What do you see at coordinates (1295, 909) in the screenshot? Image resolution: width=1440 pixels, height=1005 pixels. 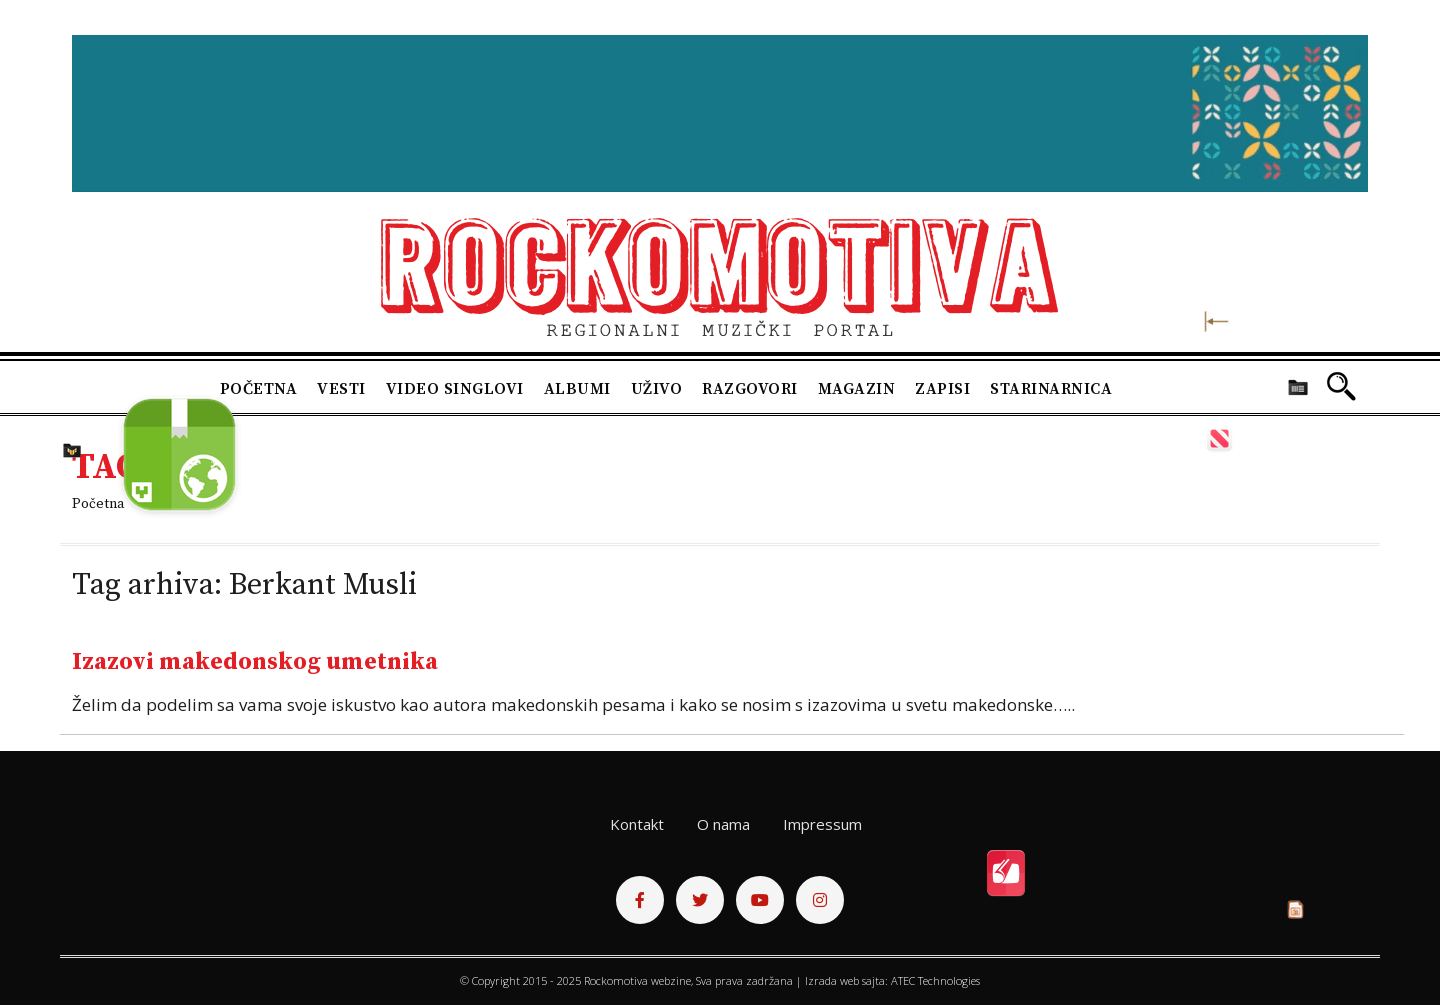 I see `open a presentation template file` at bounding box center [1295, 909].